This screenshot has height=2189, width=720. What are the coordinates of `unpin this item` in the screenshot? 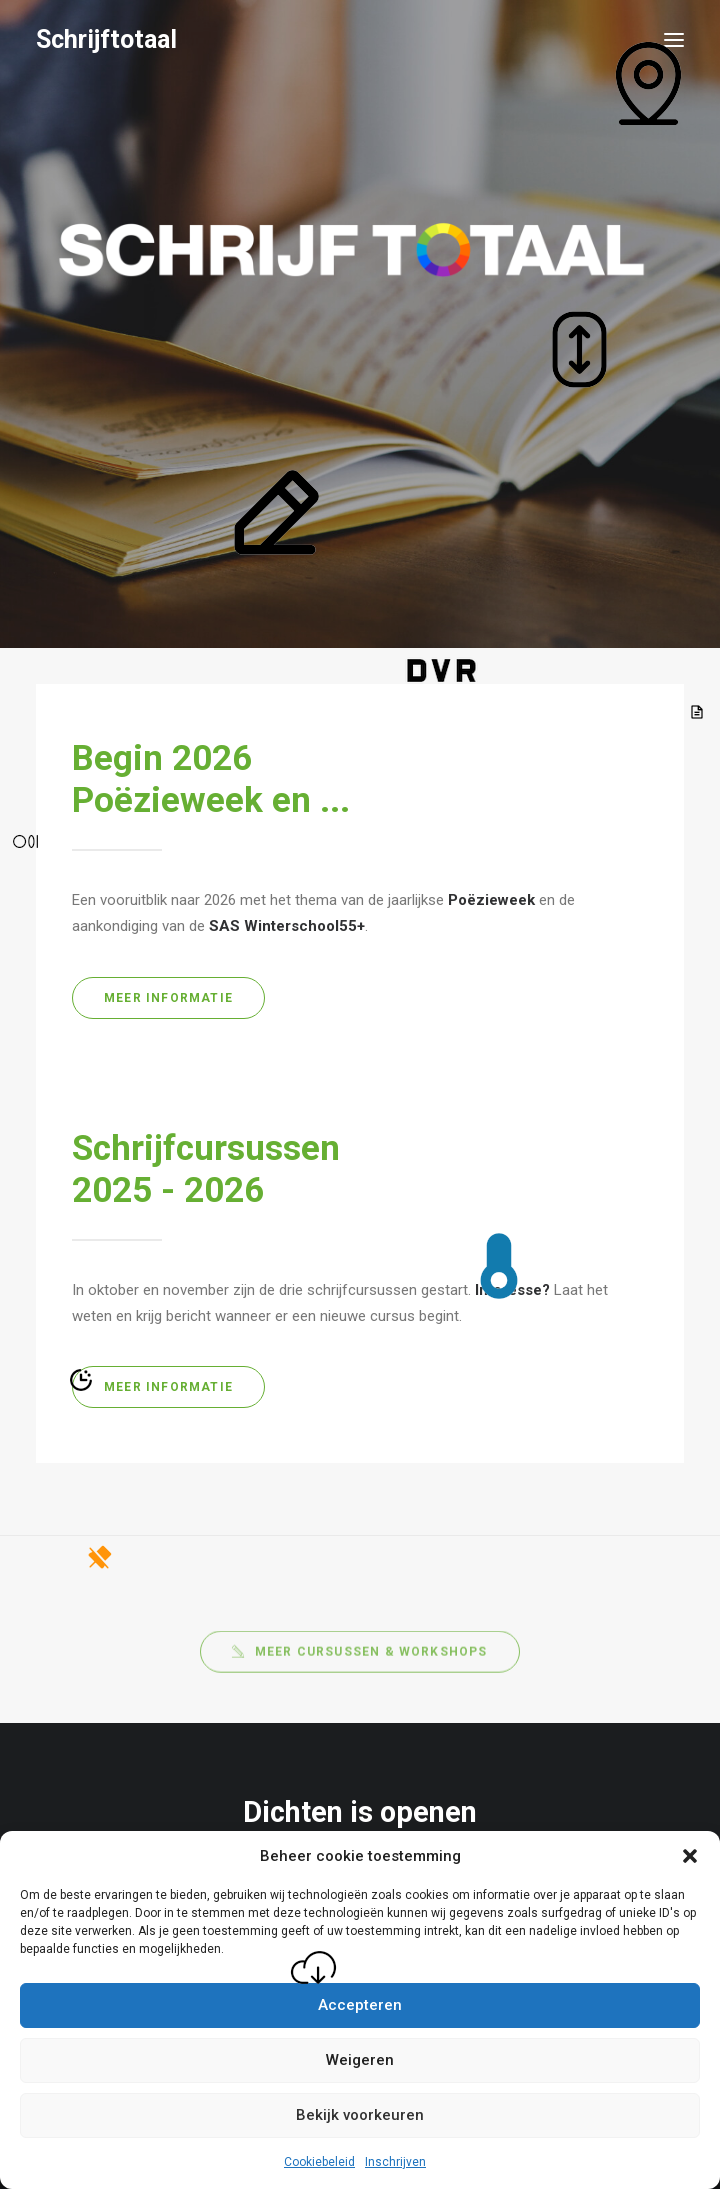 It's located at (99, 1558).